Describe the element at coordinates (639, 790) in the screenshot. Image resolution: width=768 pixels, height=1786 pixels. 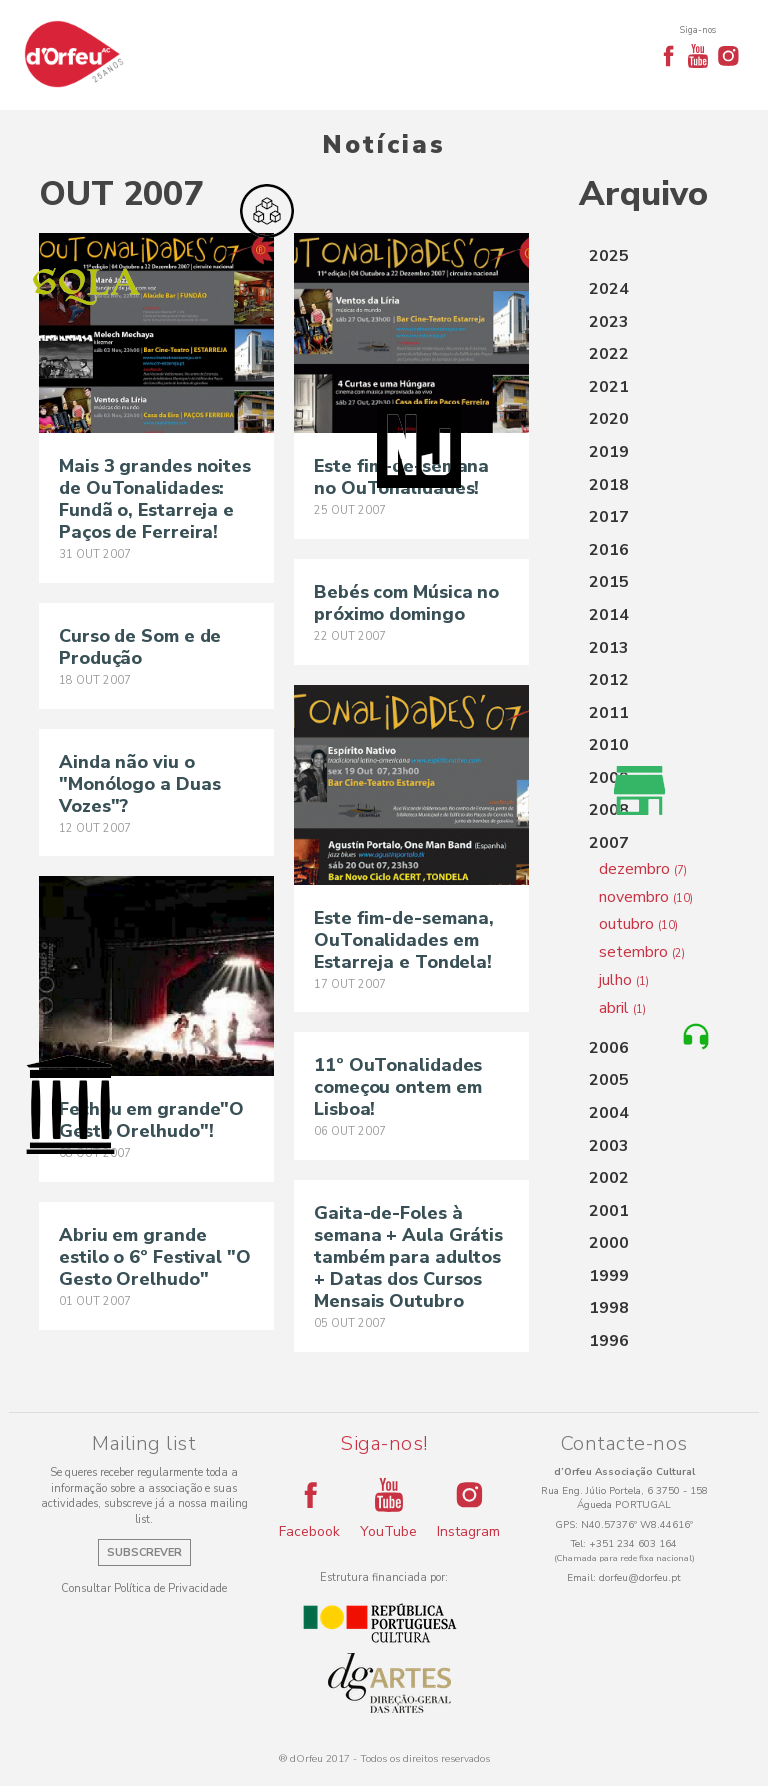
I see `open the home assistant community store` at that location.